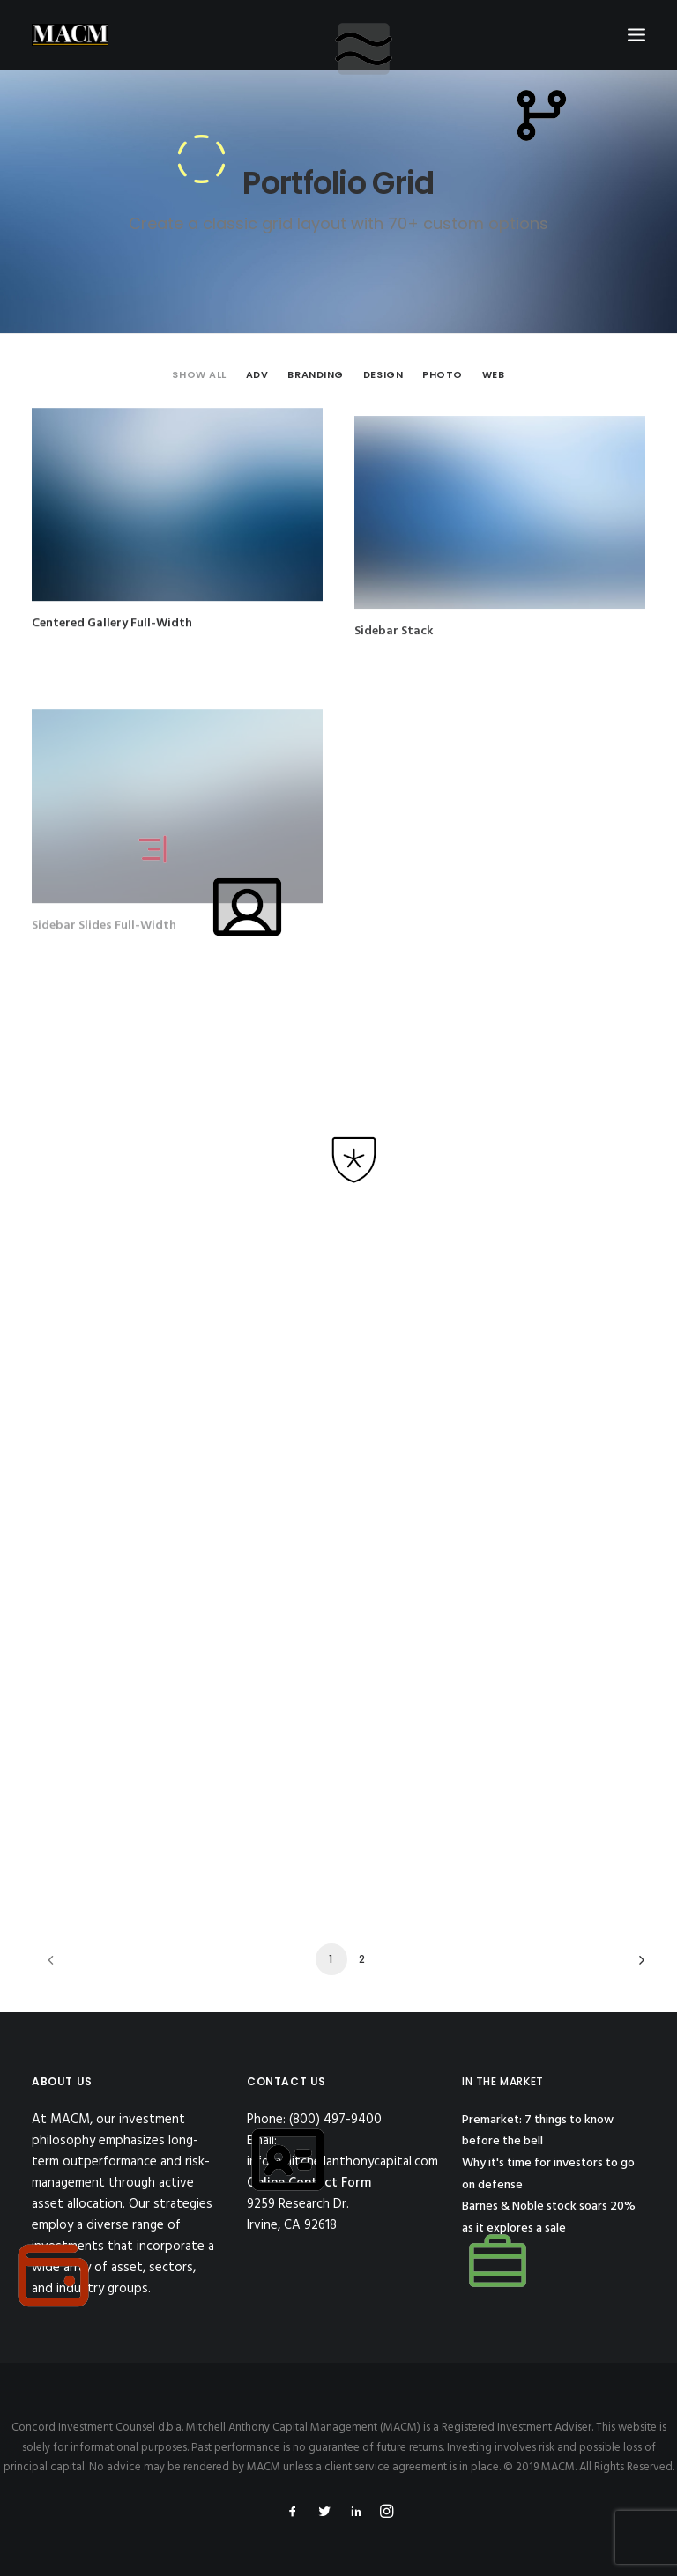 Image resolution: width=677 pixels, height=2576 pixels. Describe the element at coordinates (497, 2262) in the screenshot. I see `access work or business documents` at that location.